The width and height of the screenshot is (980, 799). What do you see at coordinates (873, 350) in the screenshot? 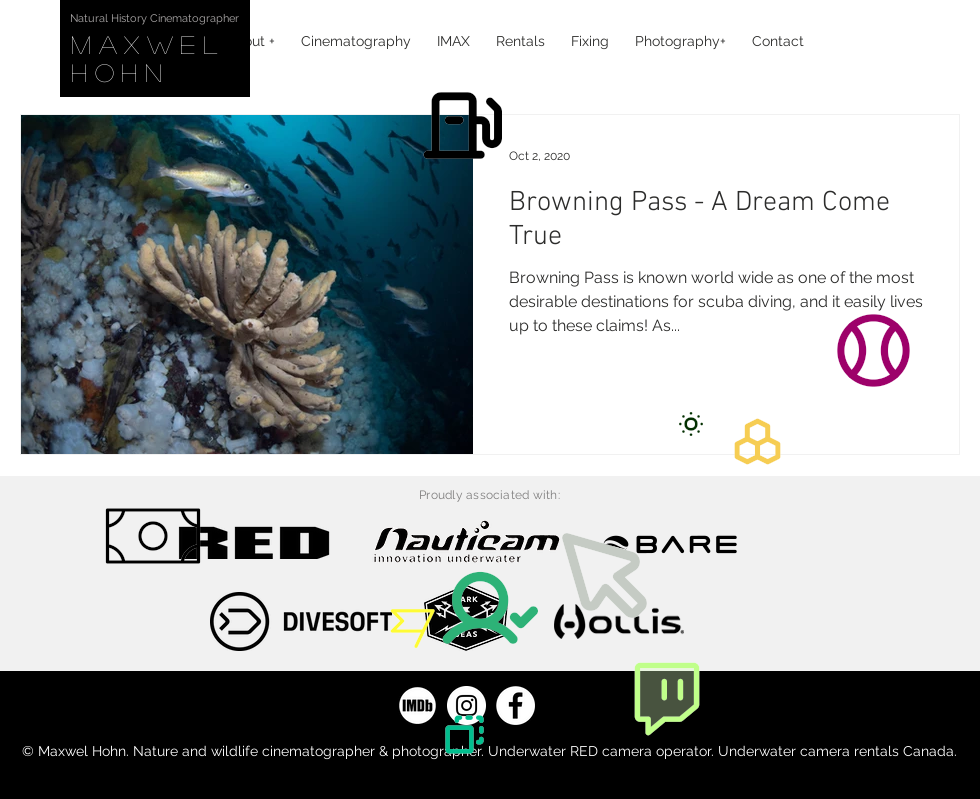
I see `access tennis or racquet sports features` at bounding box center [873, 350].